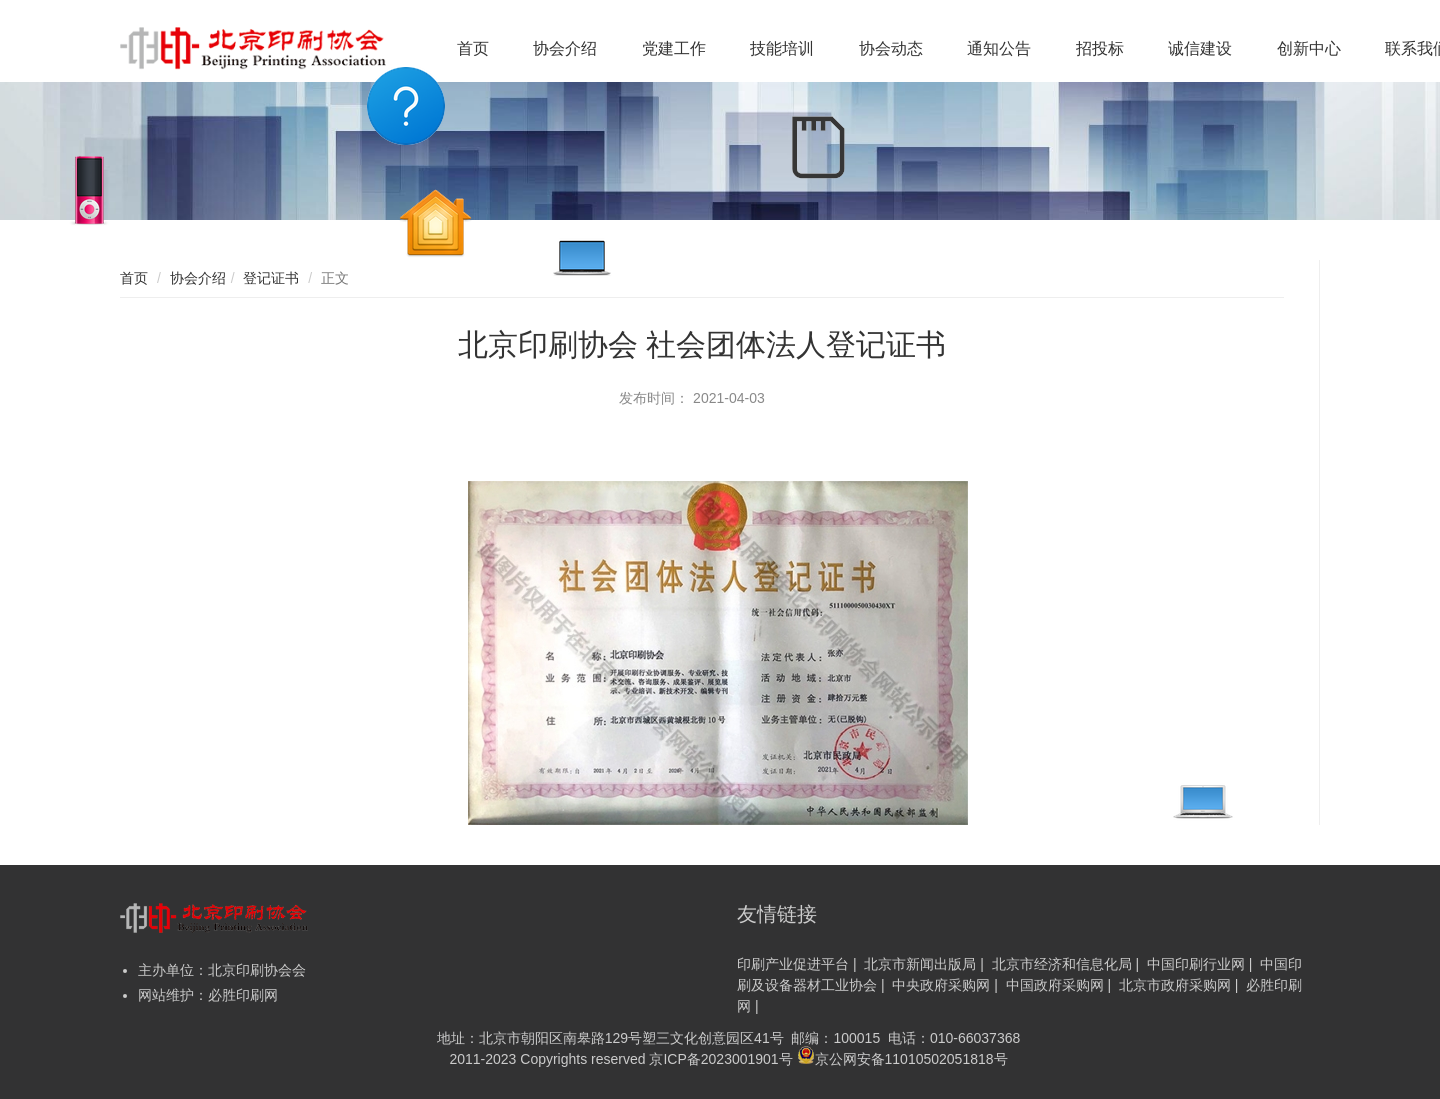 The height and width of the screenshot is (1099, 1440). Describe the element at coordinates (89, 191) in the screenshot. I see `connect or sync a pink iPod nano device` at that location.